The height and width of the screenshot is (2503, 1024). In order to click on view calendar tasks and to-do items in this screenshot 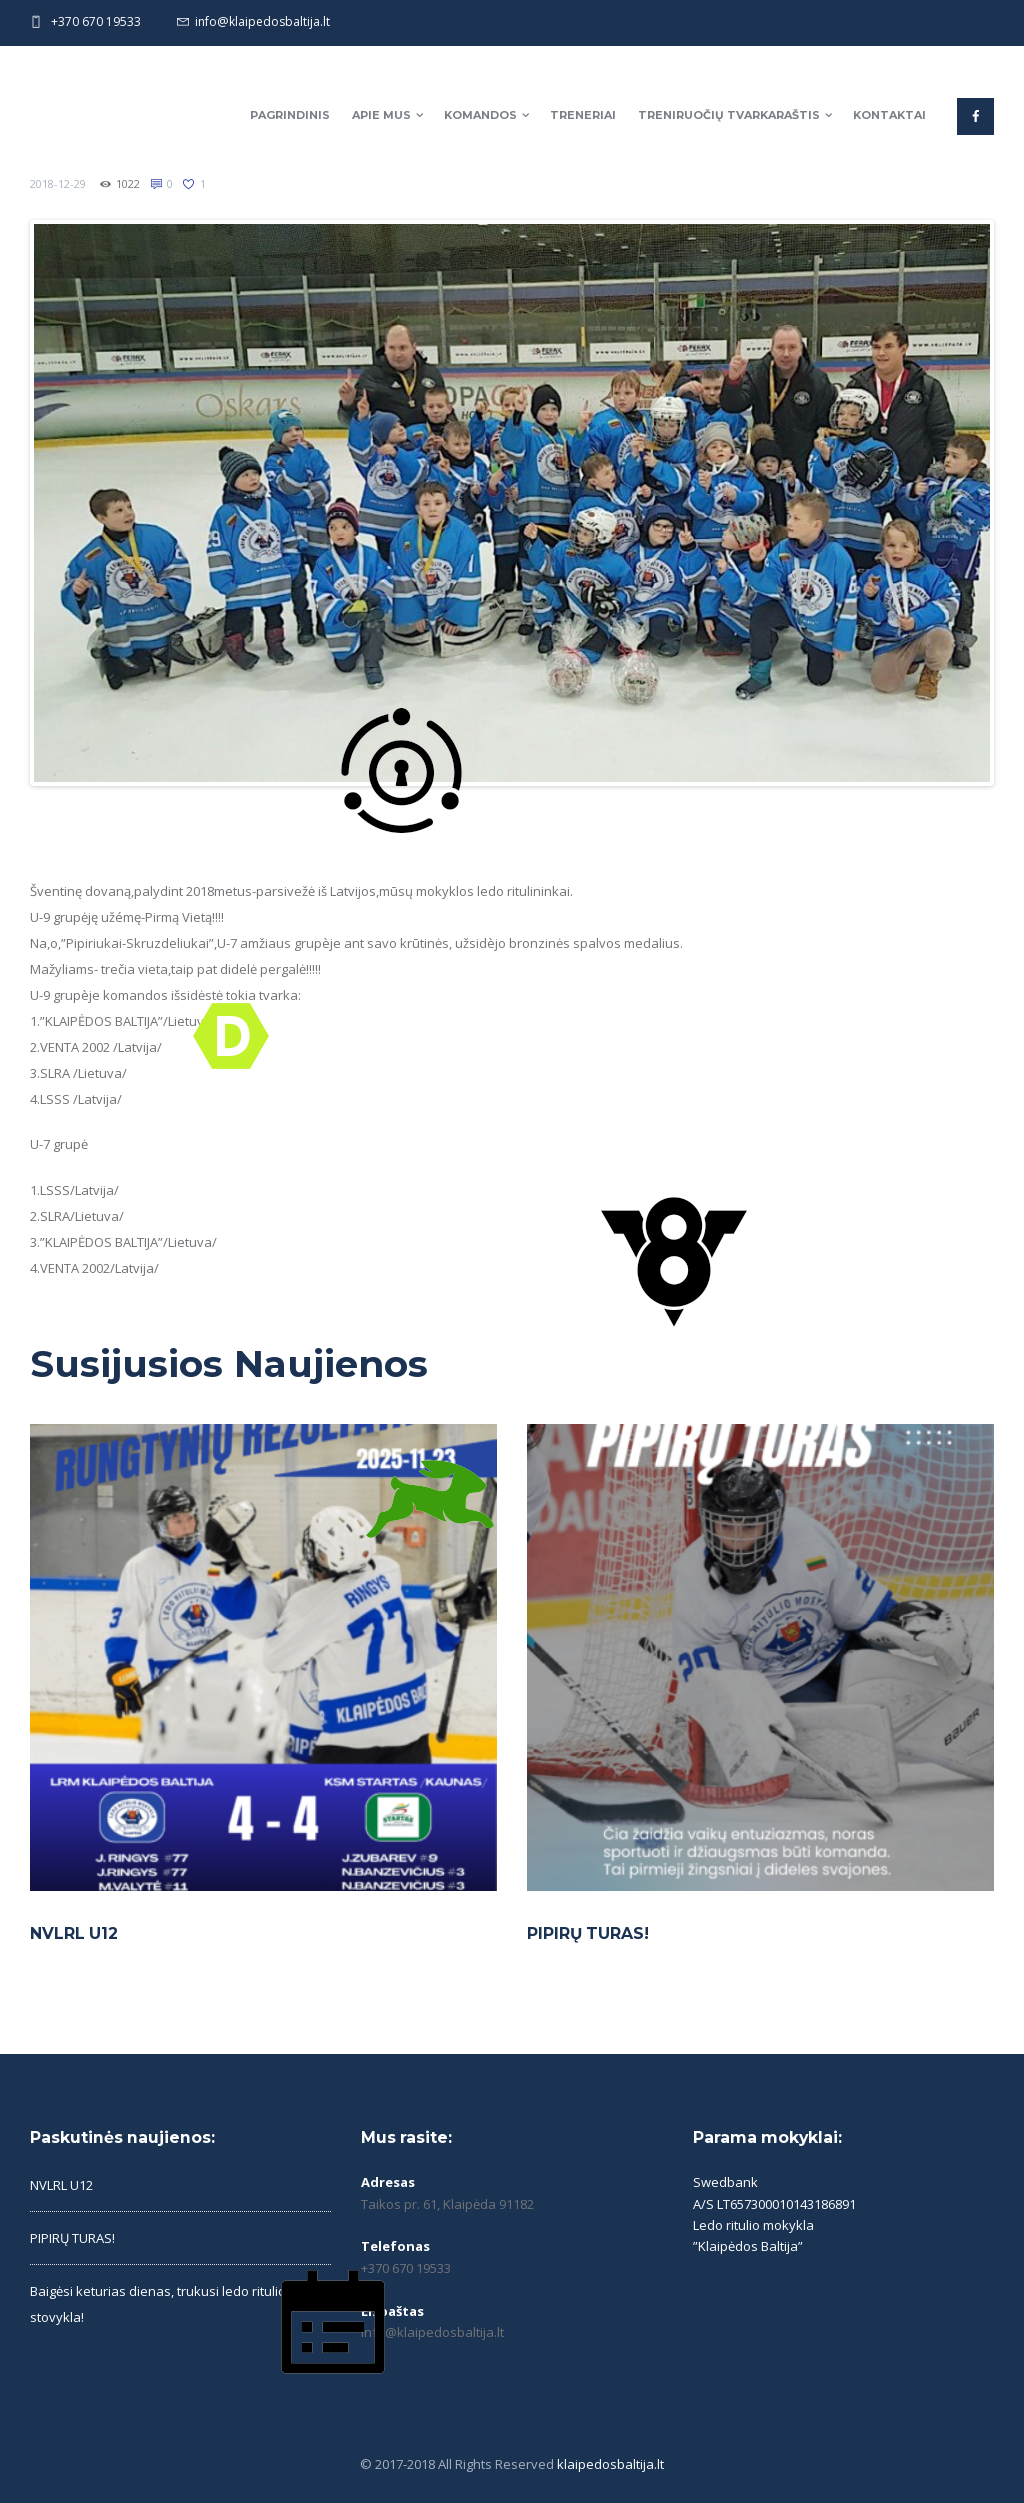, I will do `click(333, 2327)`.